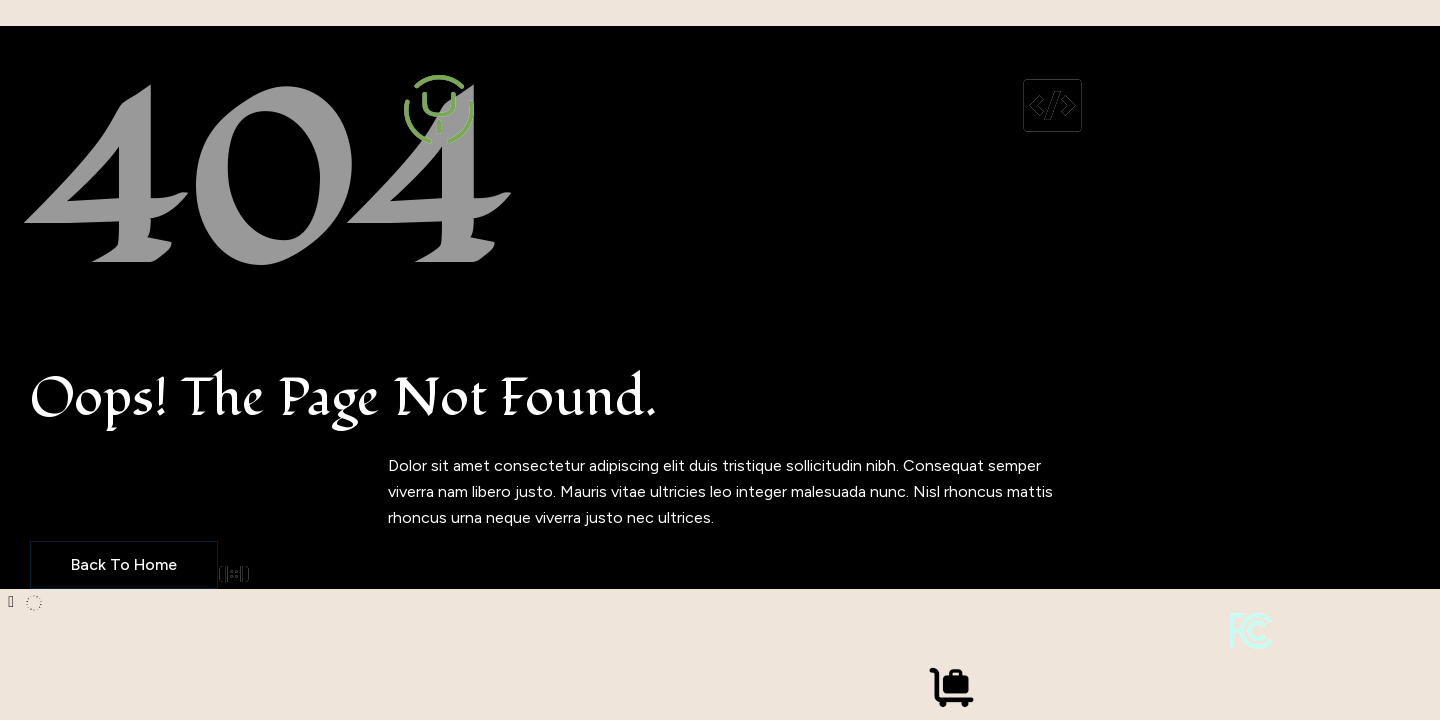  I want to click on bity cryptocurrency exchange logo, so click(439, 111).